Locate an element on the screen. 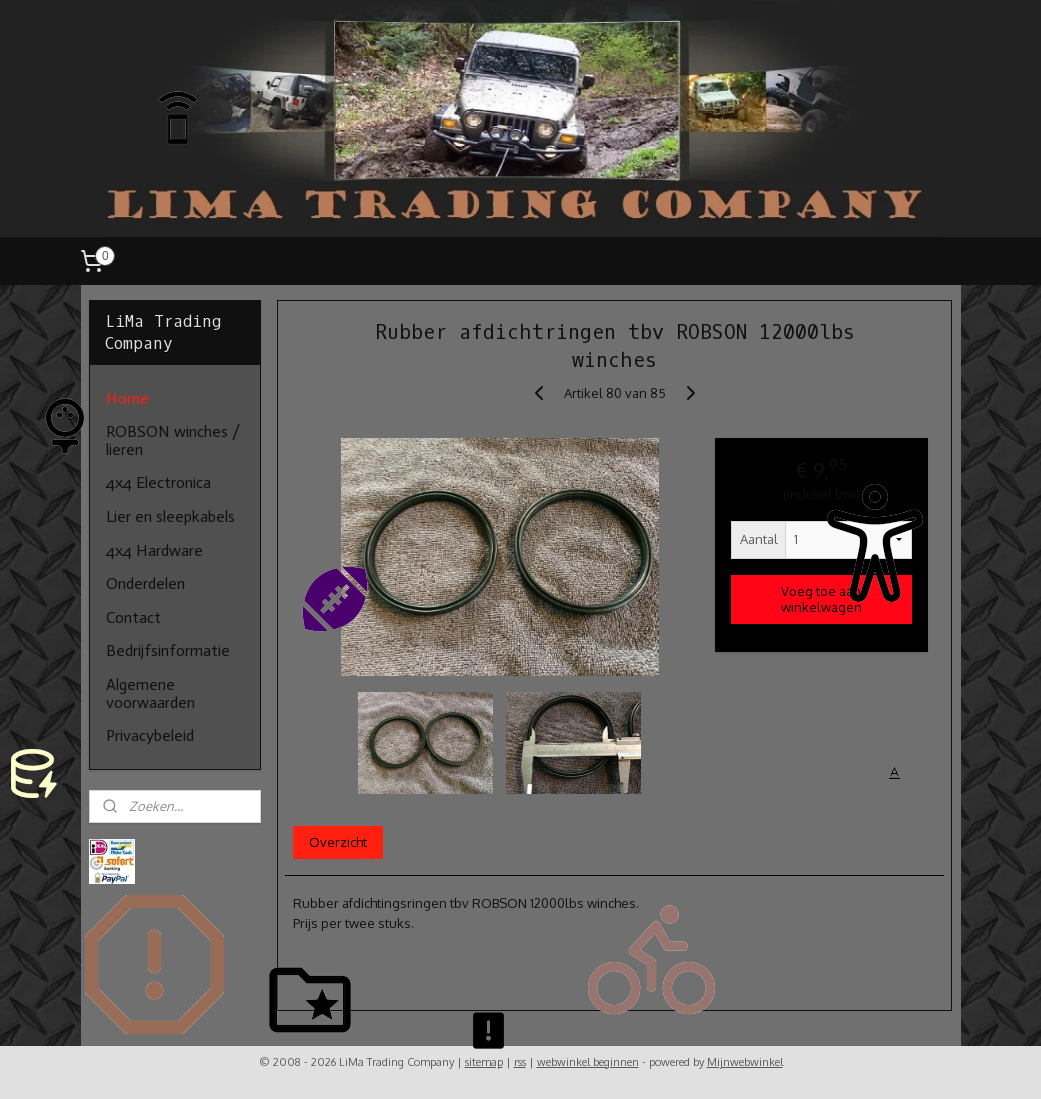  view american football scores or content is located at coordinates (335, 599).